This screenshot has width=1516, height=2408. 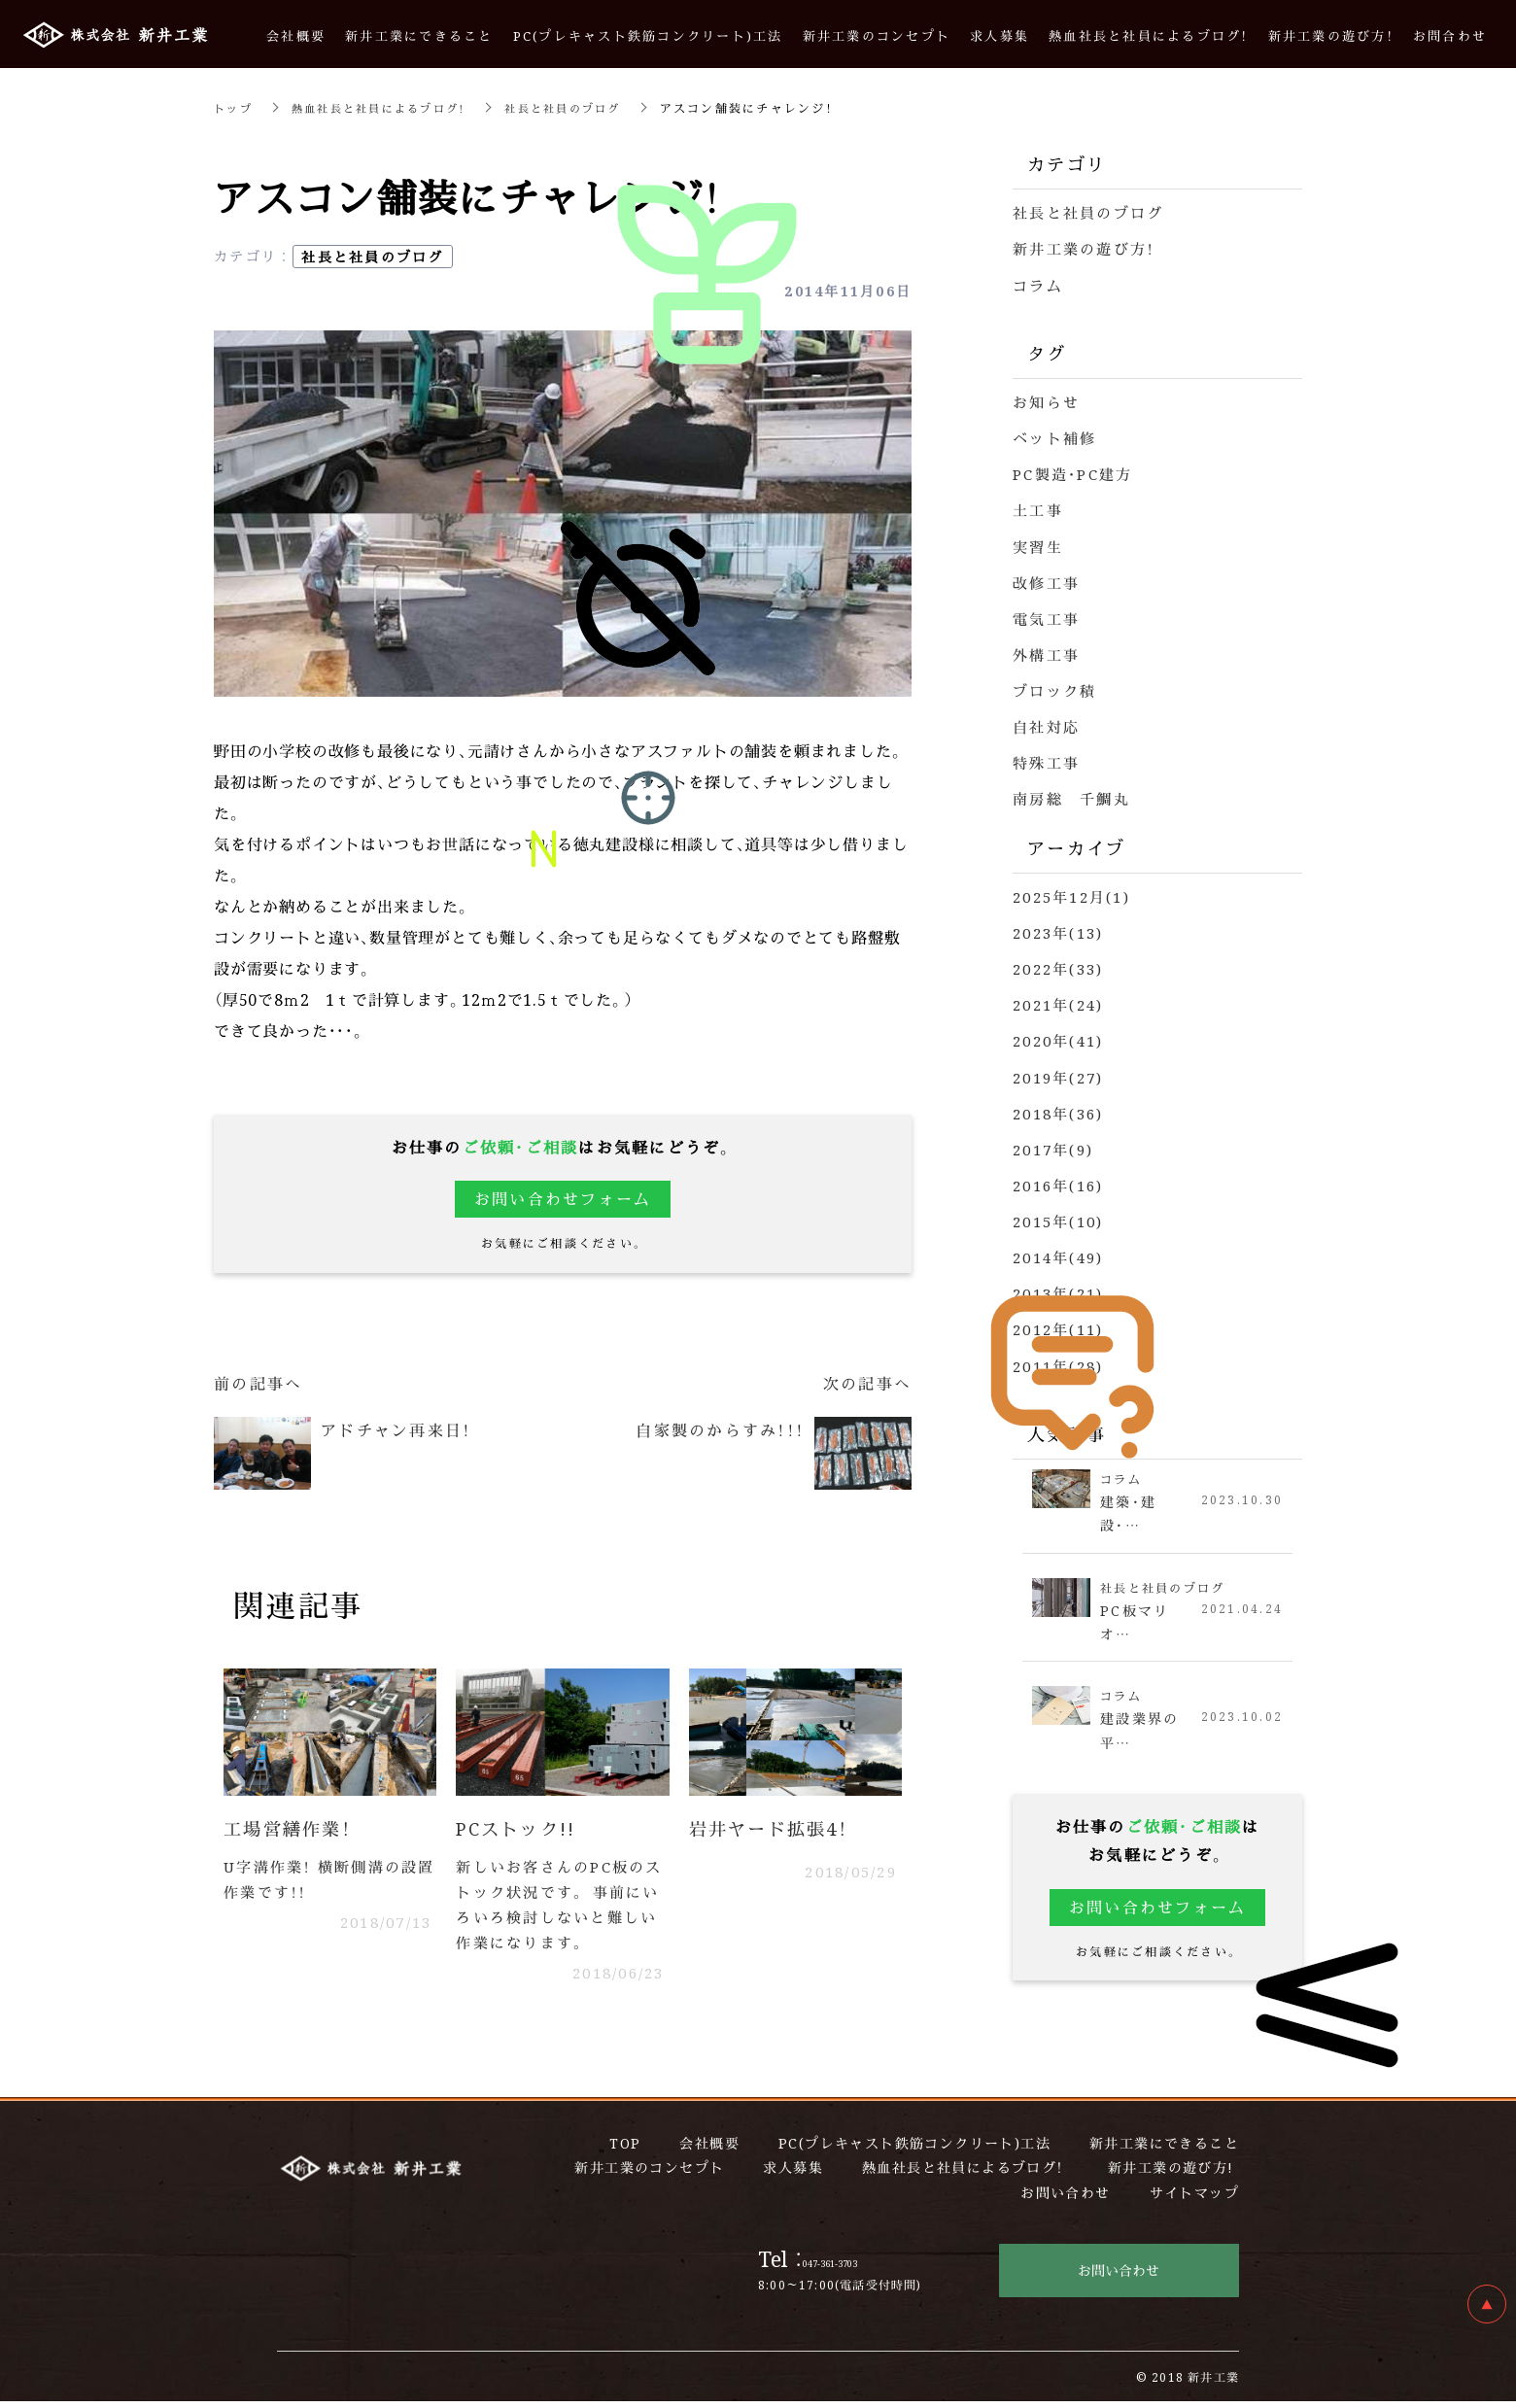 I want to click on view plant care or gardening features, so click(x=706, y=274).